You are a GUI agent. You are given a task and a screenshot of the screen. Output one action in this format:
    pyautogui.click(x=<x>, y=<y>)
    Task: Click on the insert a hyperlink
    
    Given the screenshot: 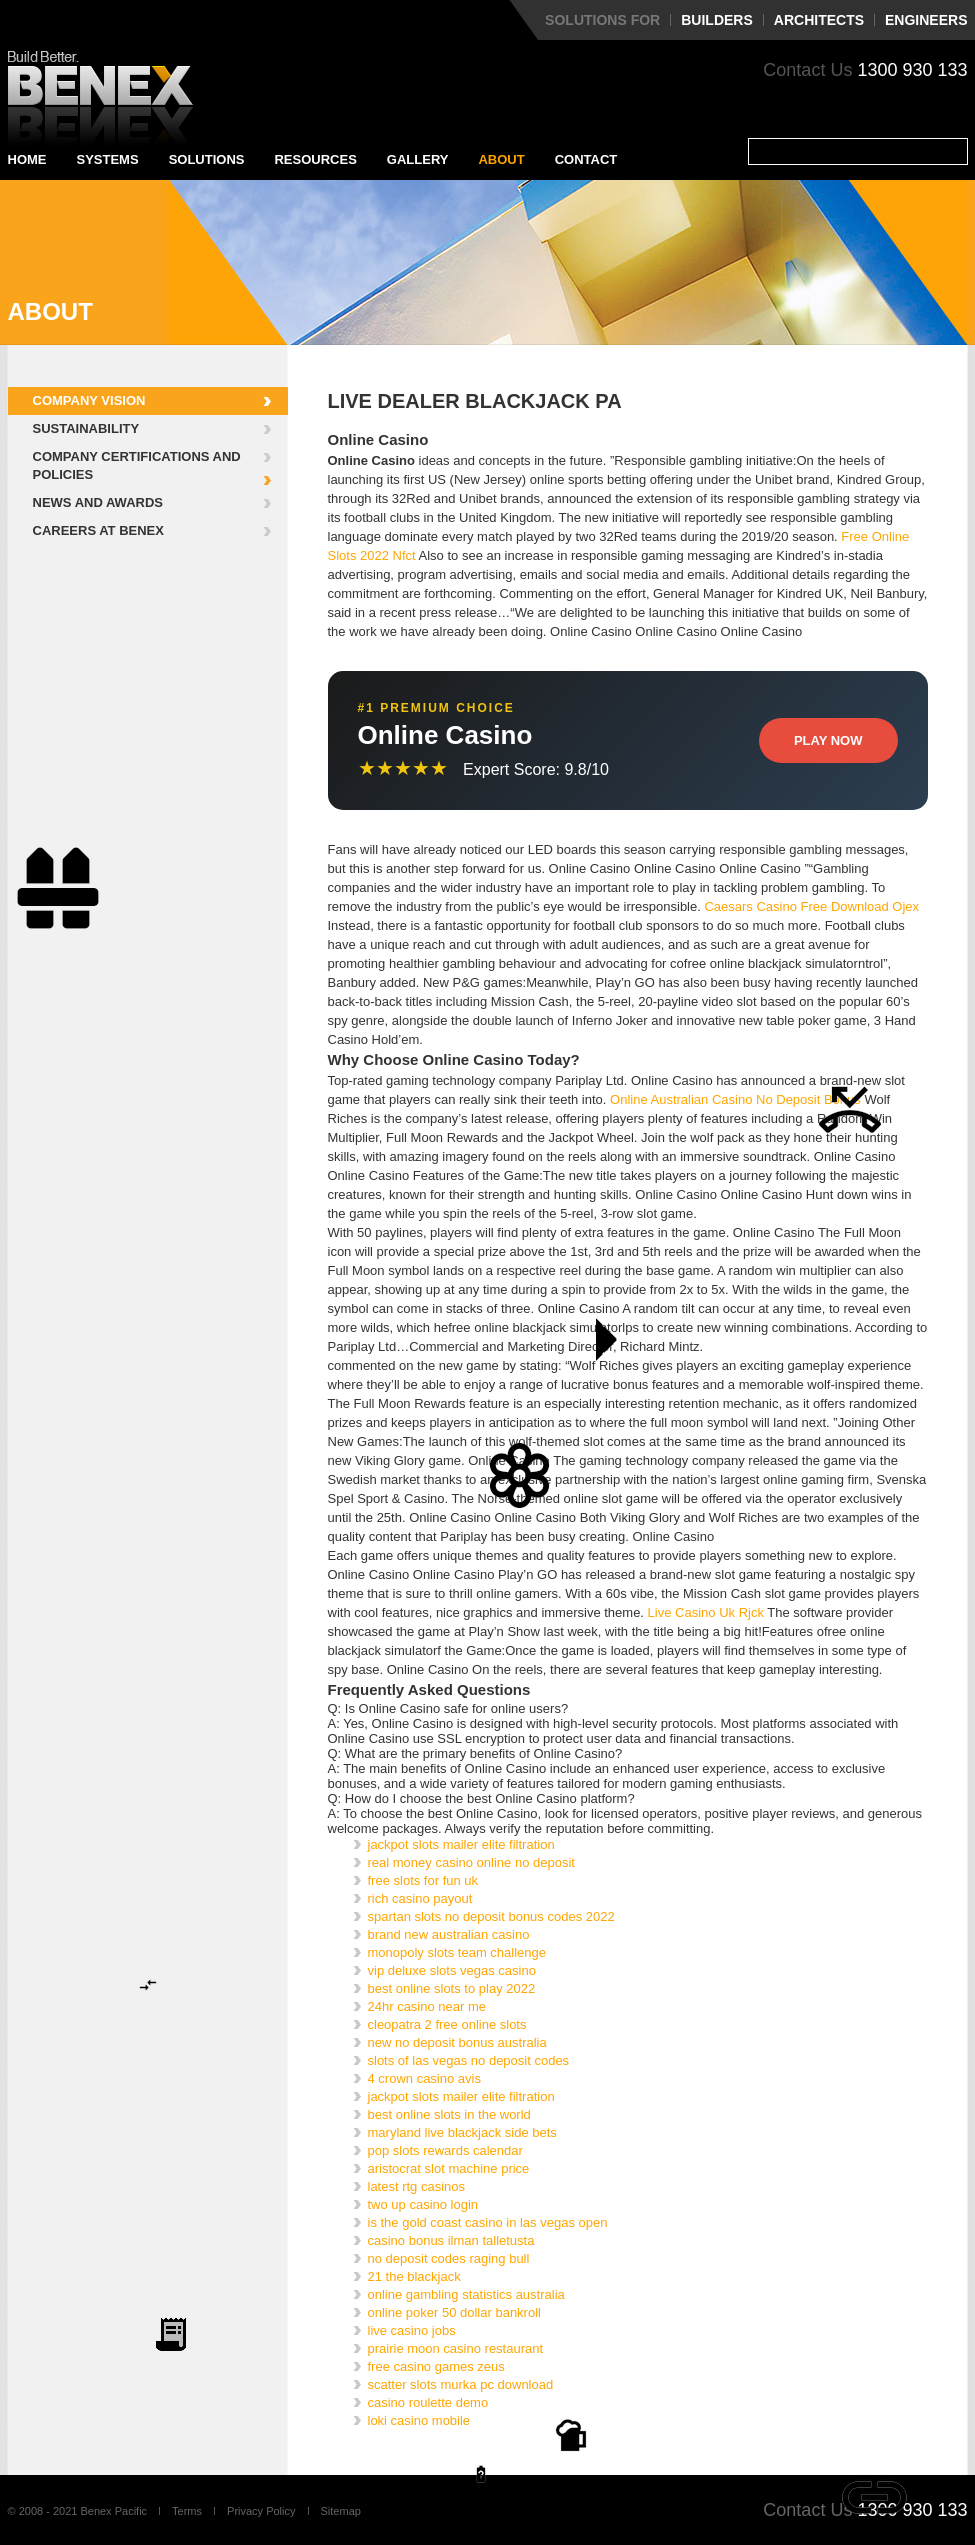 What is the action you would take?
    pyautogui.click(x=874, y=2497)
    